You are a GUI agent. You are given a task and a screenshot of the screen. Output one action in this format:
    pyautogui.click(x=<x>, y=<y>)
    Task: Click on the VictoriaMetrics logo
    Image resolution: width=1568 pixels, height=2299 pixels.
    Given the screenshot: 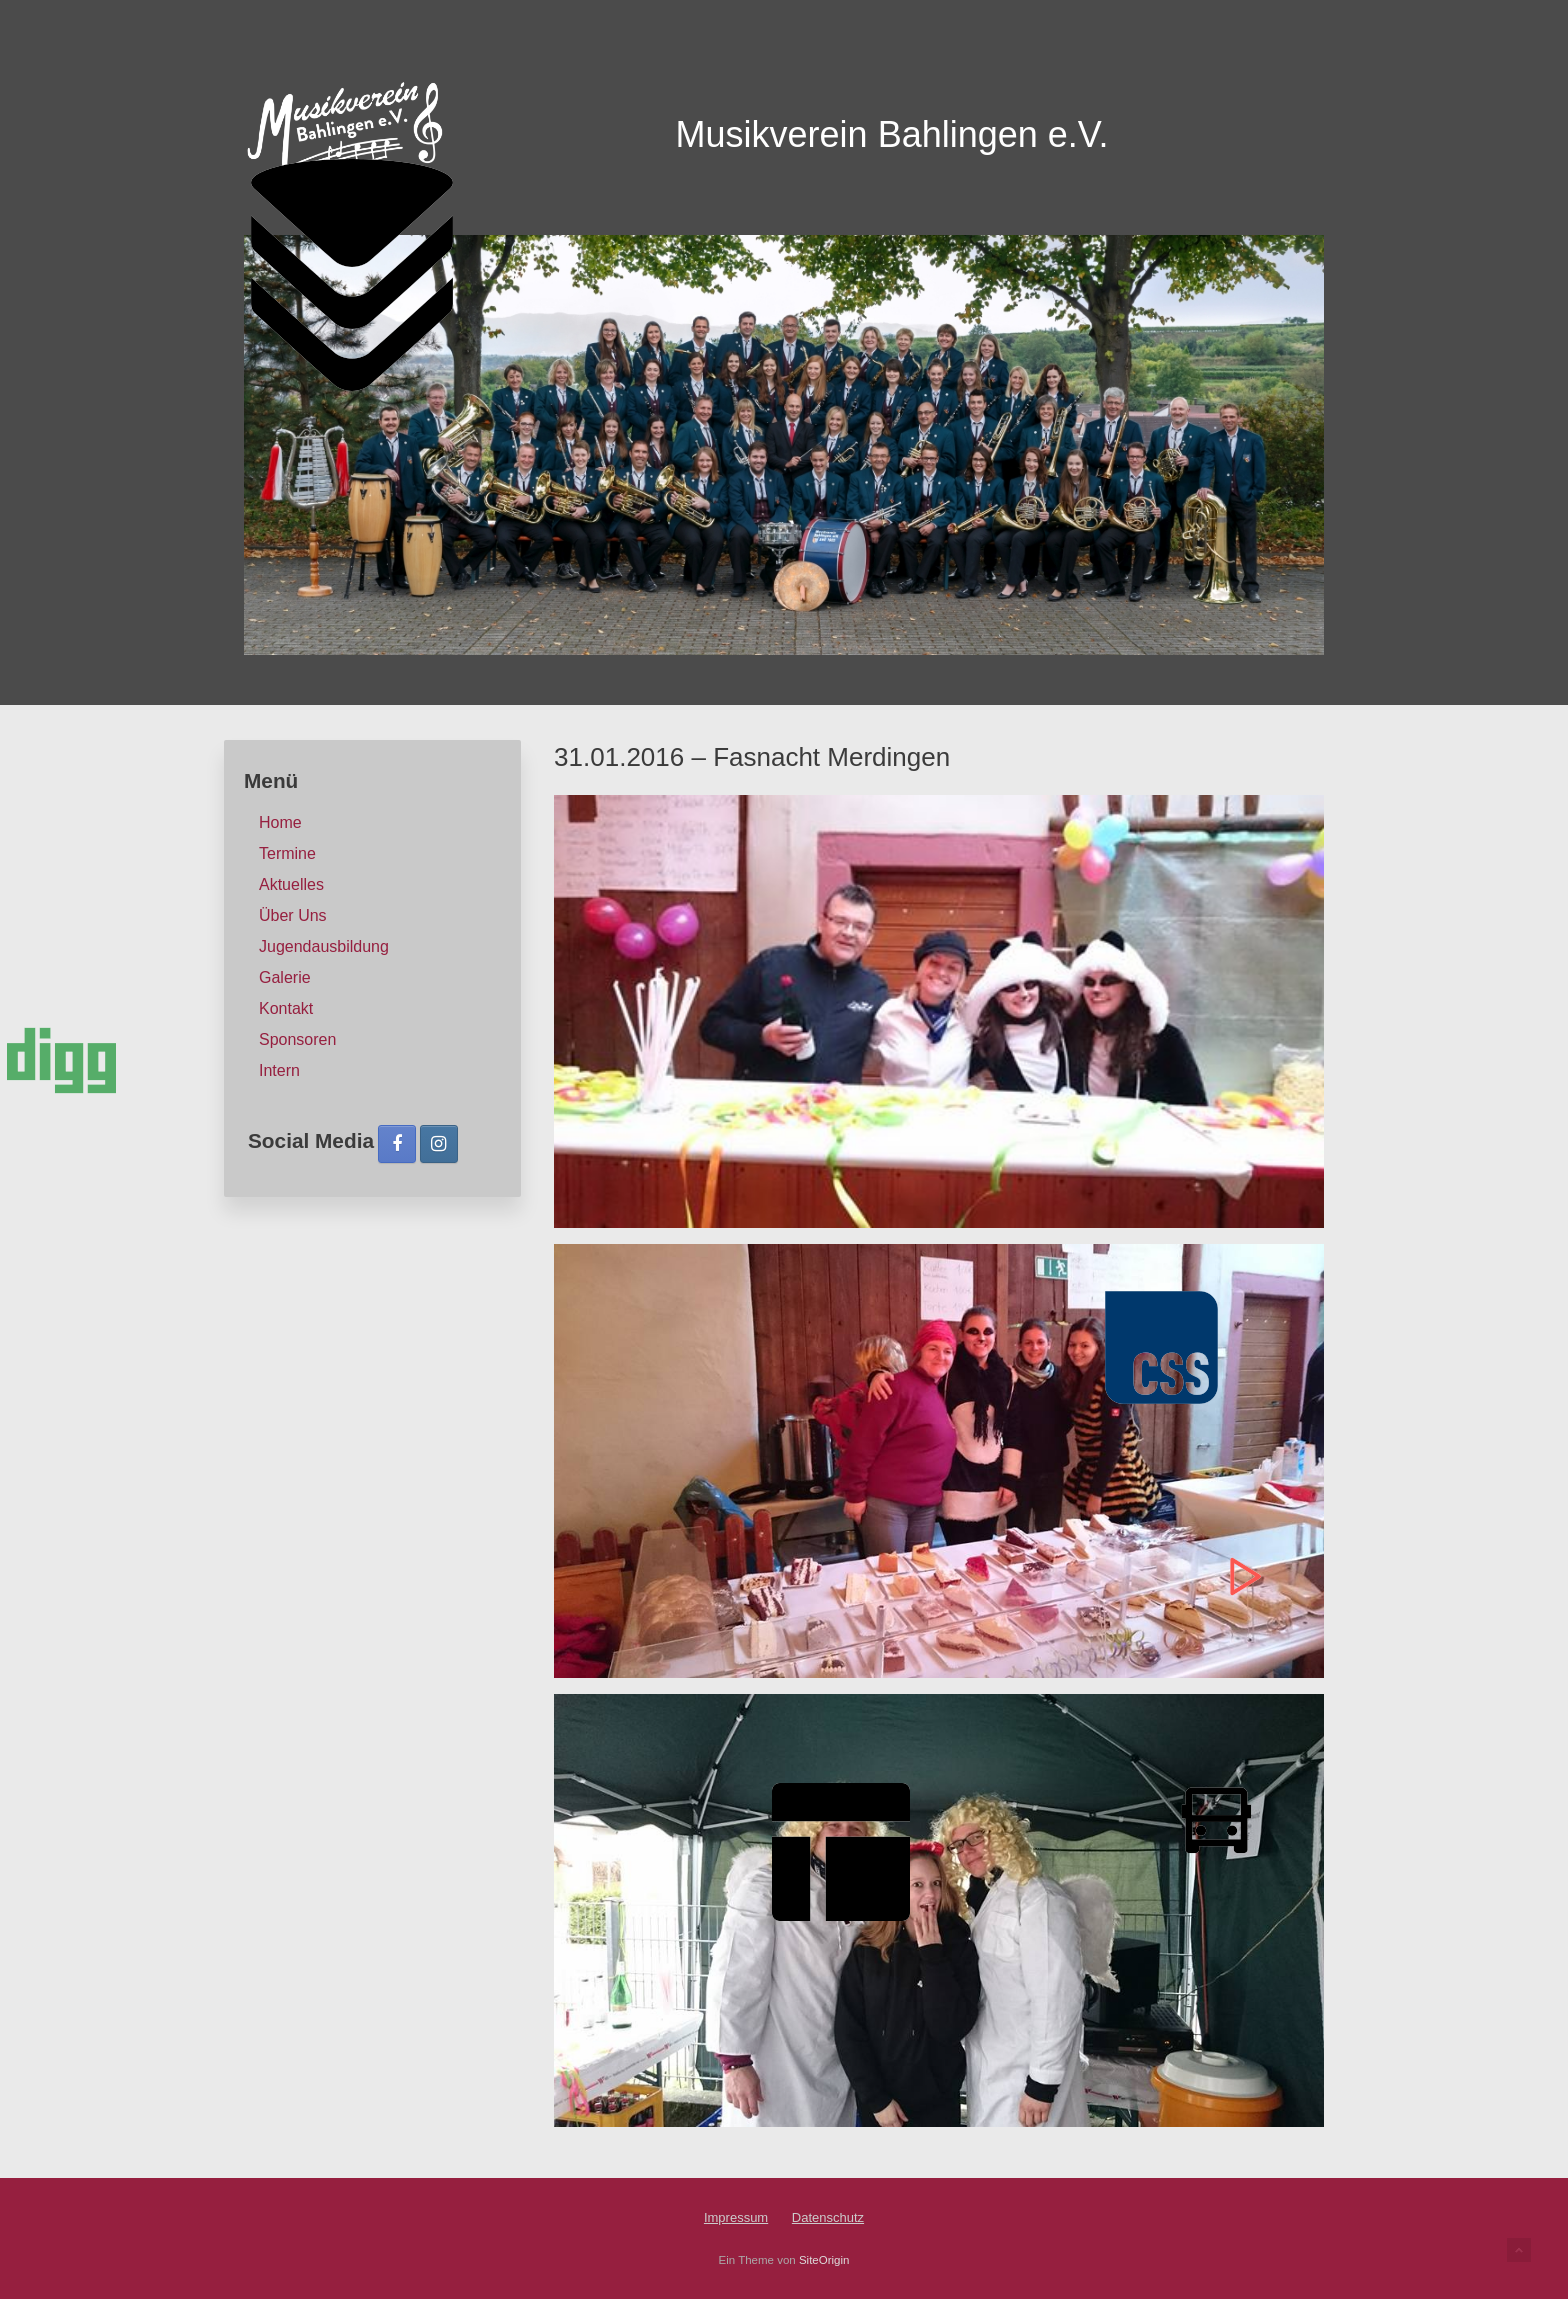 What is the action you would take?
    pyautogui.click(x=352, y=275)
    